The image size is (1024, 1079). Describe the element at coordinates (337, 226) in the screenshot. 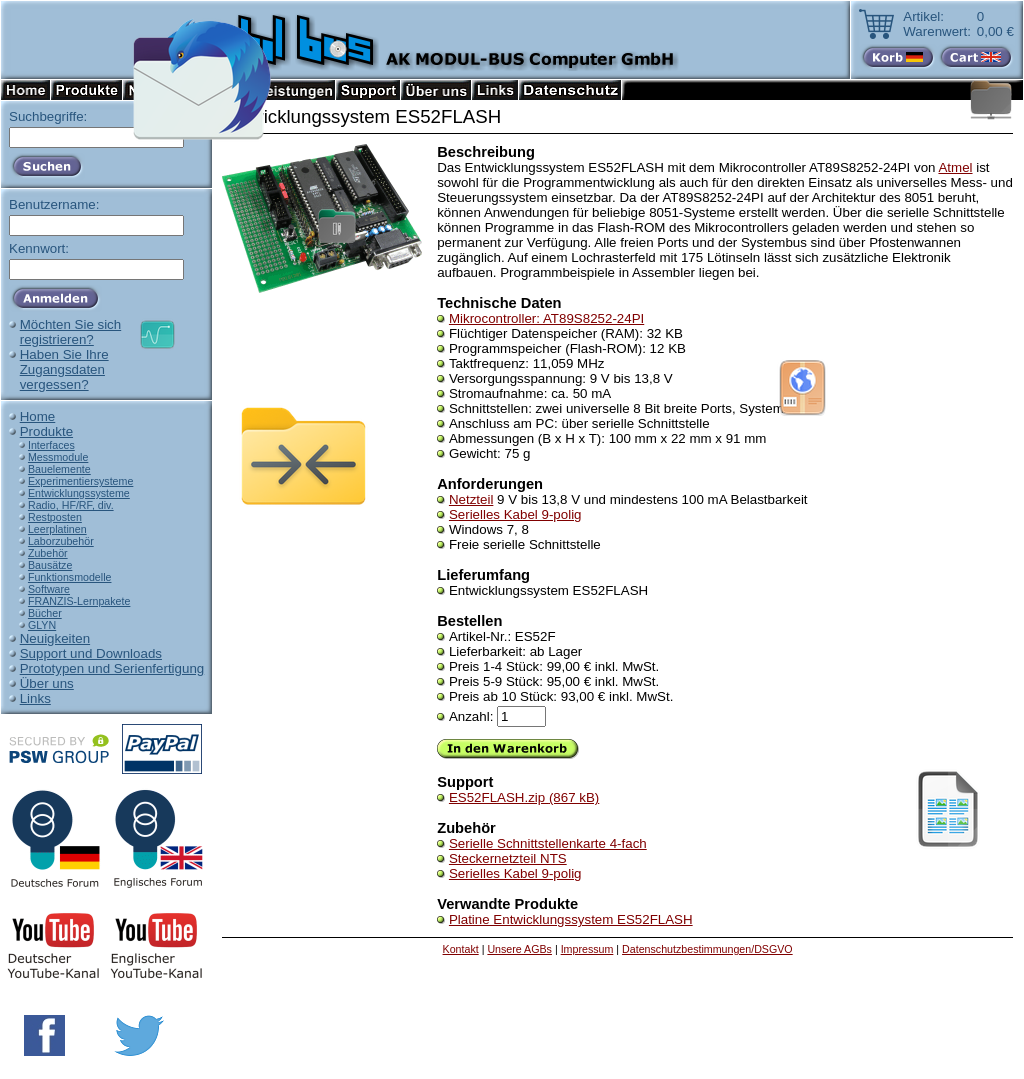

I see `access your templates folder` at that location.